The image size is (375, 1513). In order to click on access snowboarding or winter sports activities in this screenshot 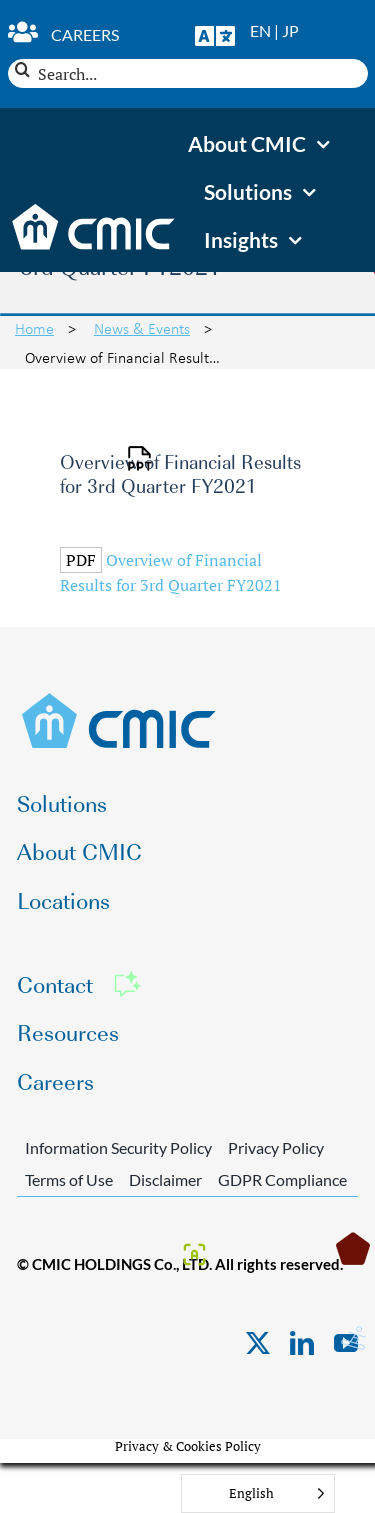, I will do `click(355, 1338)`.